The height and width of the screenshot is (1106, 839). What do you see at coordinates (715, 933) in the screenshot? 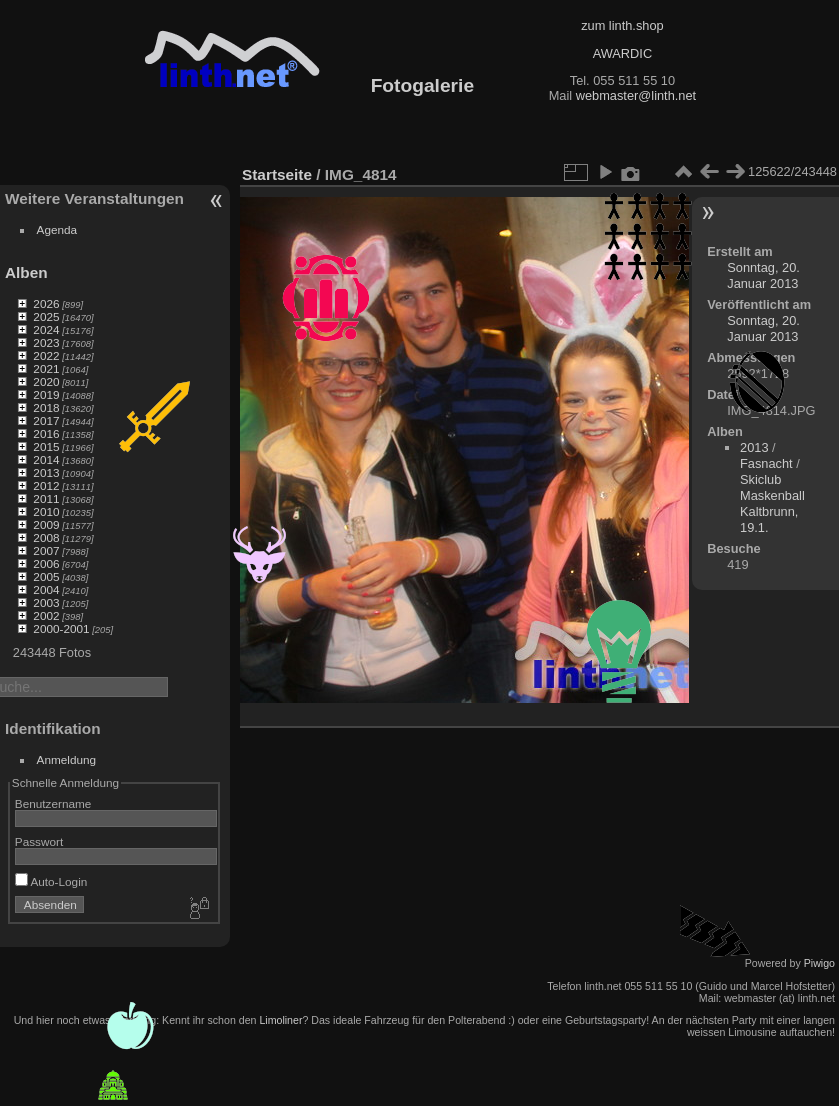
I see `indicates a zigzag or indirect path direction` at bounding box center [715, 933].